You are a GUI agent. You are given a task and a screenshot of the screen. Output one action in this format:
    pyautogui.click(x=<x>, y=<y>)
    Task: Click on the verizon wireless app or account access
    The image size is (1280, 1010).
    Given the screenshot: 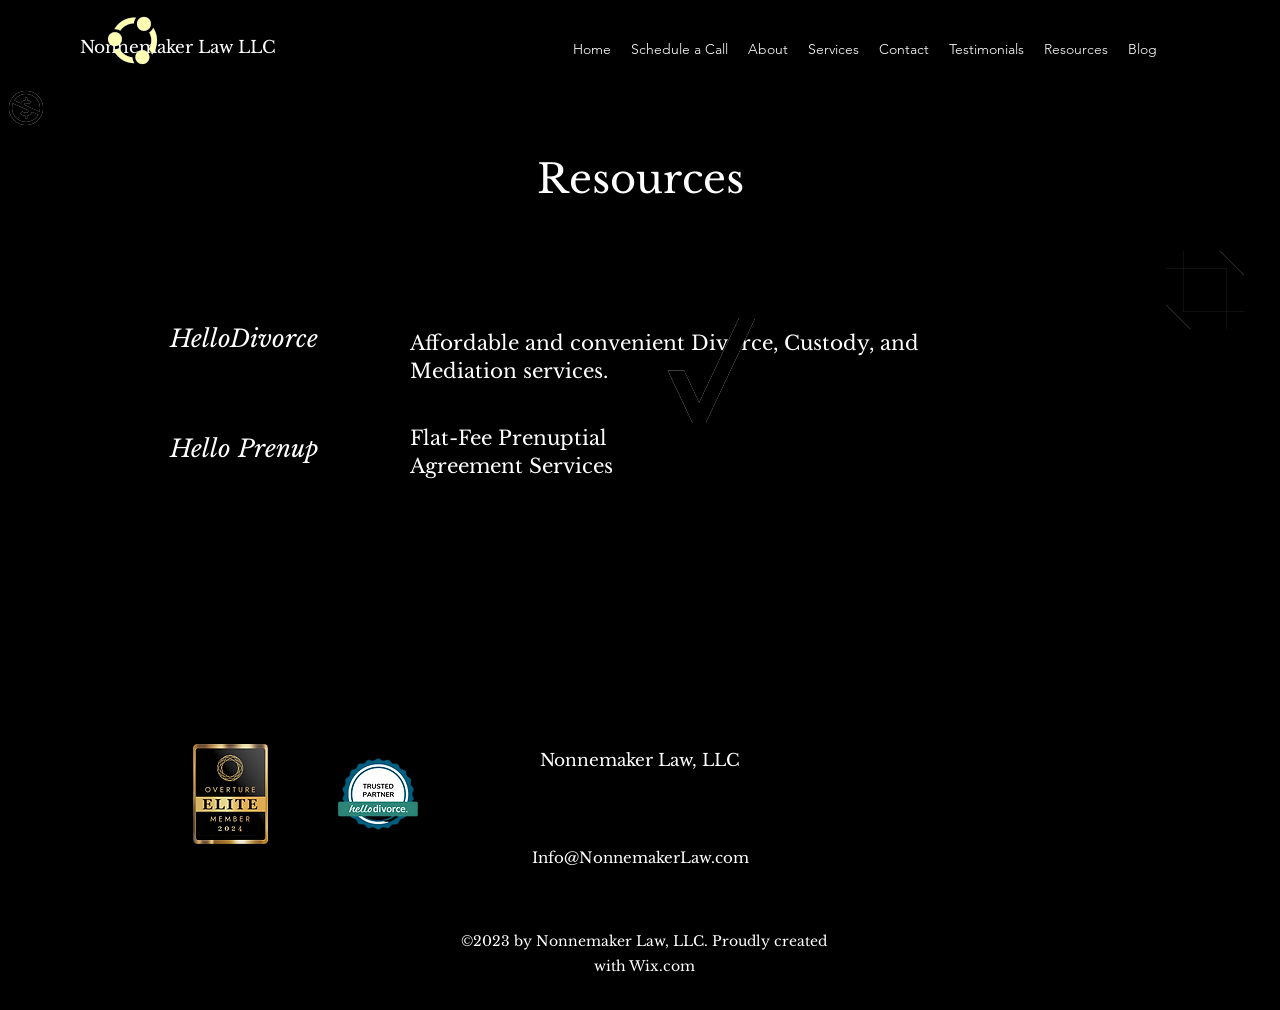 What is the action you would take?
    pyautogui.click(x=711, y=370)
    